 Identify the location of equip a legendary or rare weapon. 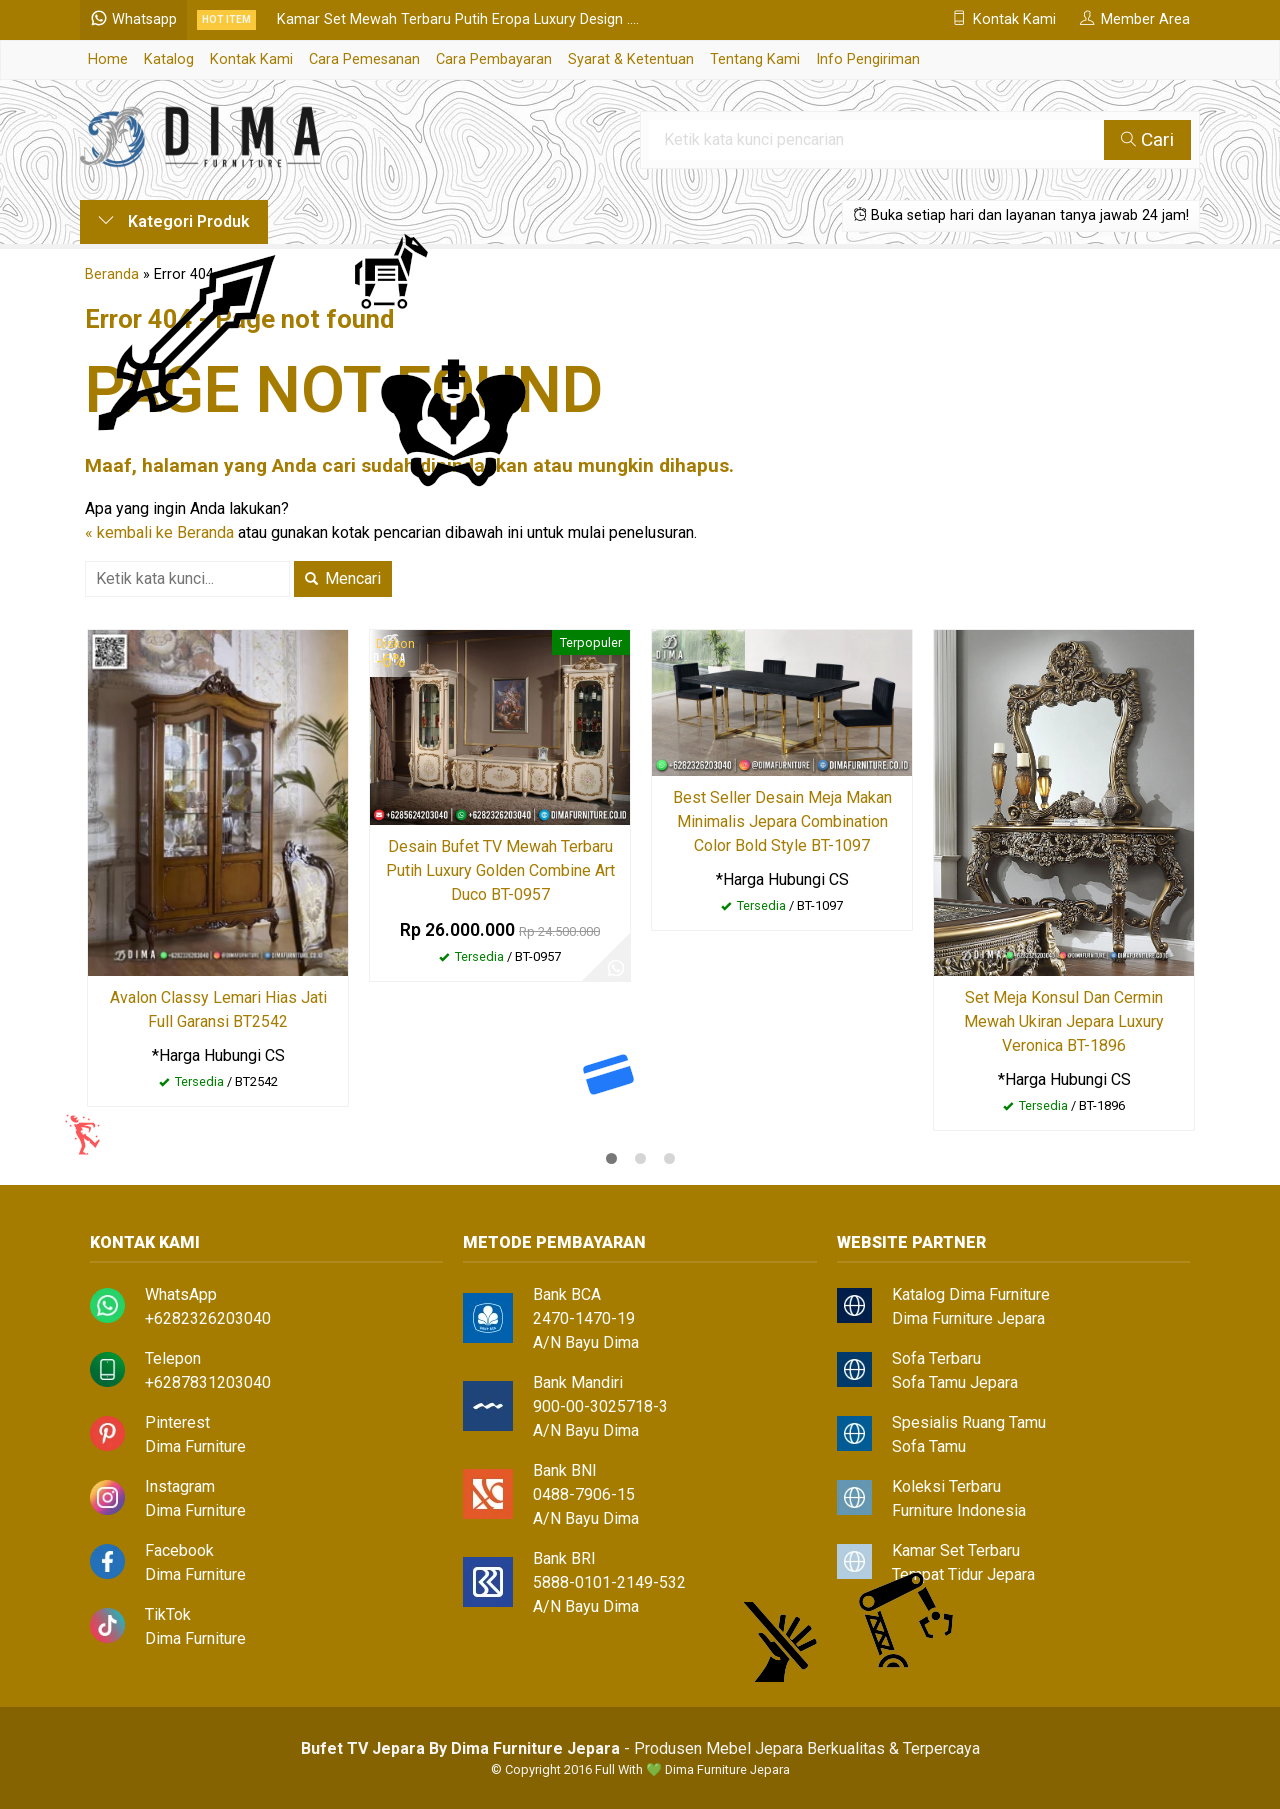
(186, 342).